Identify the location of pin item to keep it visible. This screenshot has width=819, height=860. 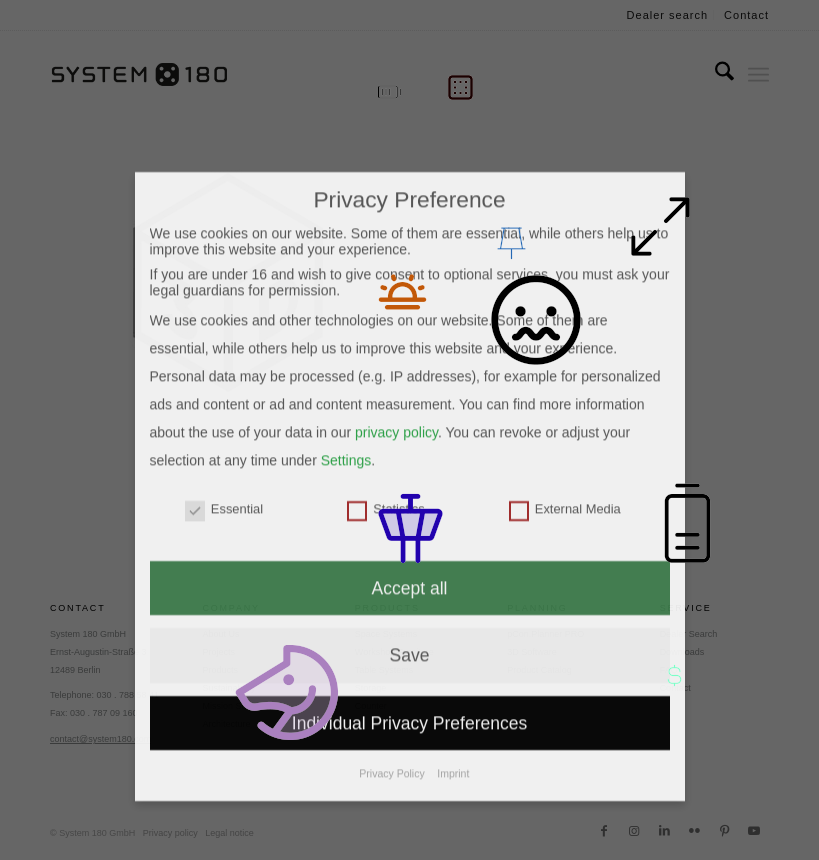
(511, 241).